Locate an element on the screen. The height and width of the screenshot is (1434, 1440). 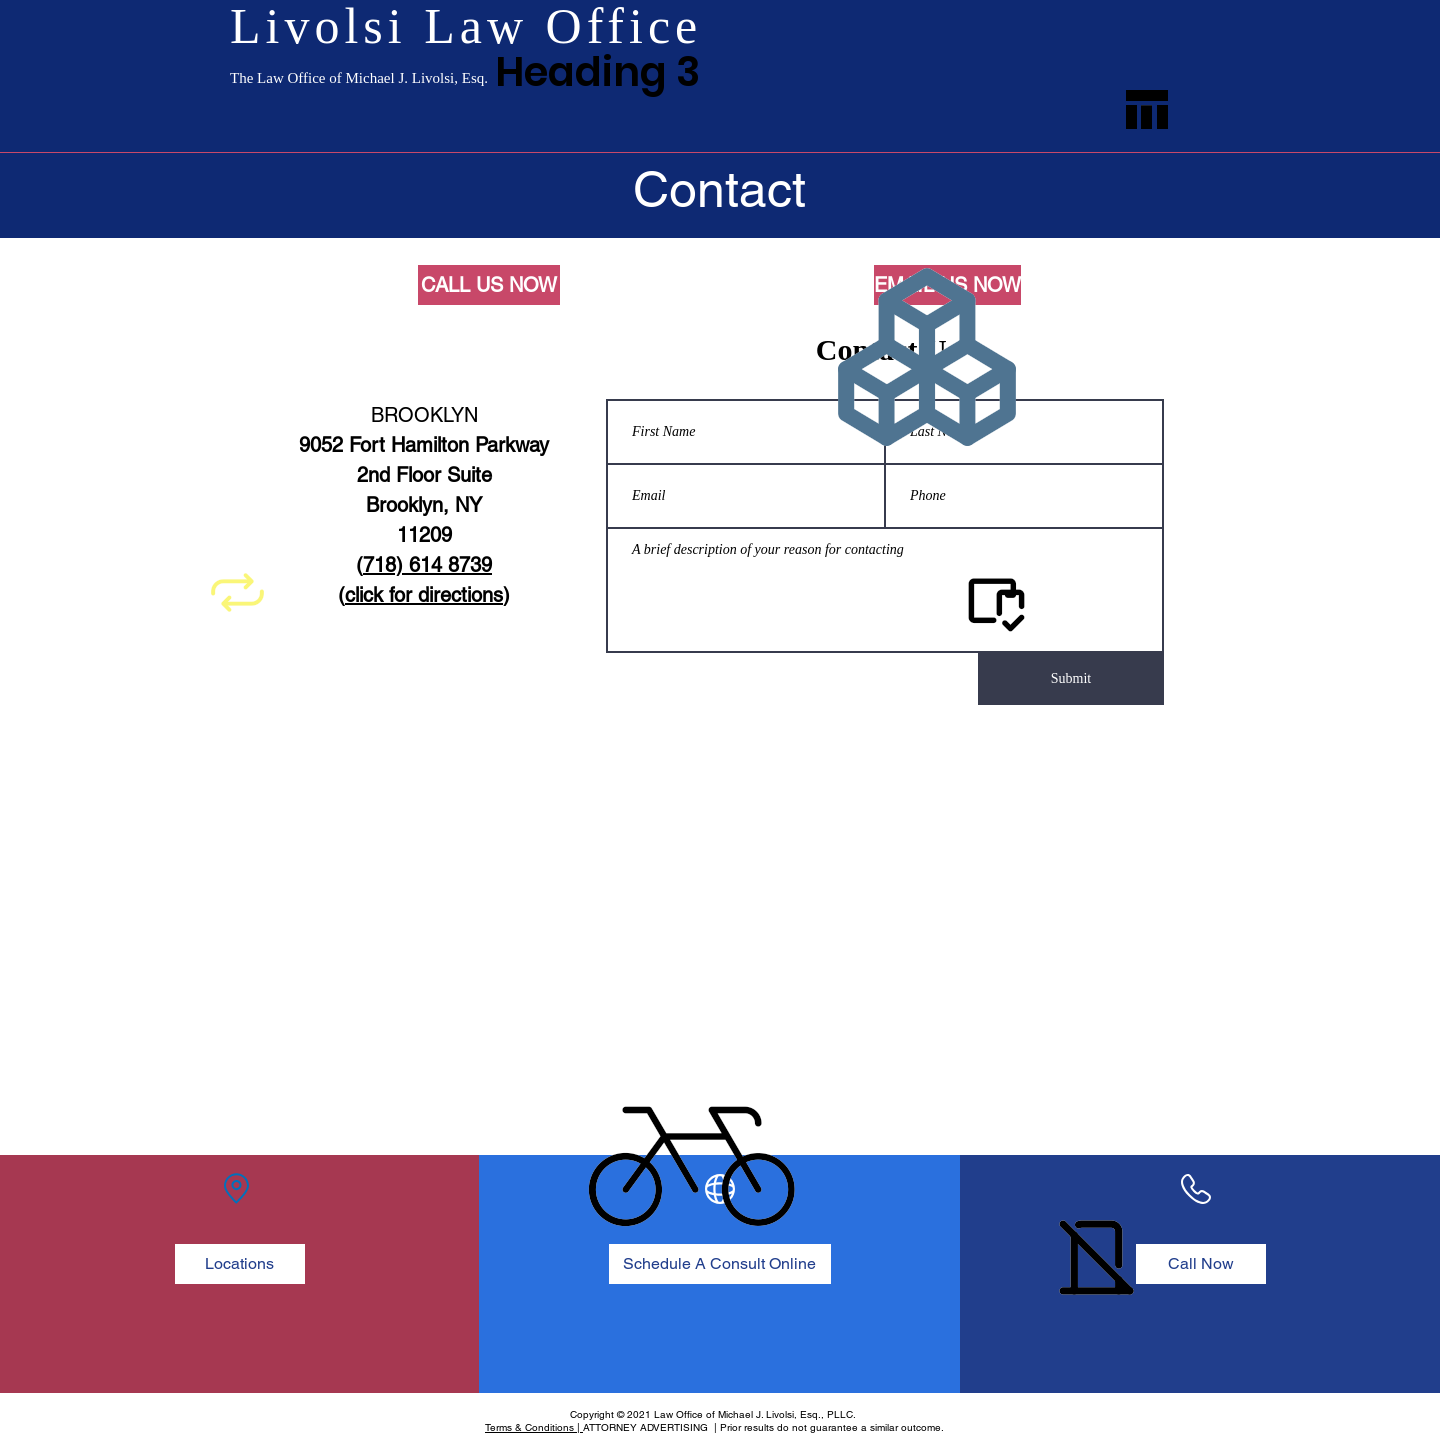
view data in table format is located at coordinates (1145, 109).